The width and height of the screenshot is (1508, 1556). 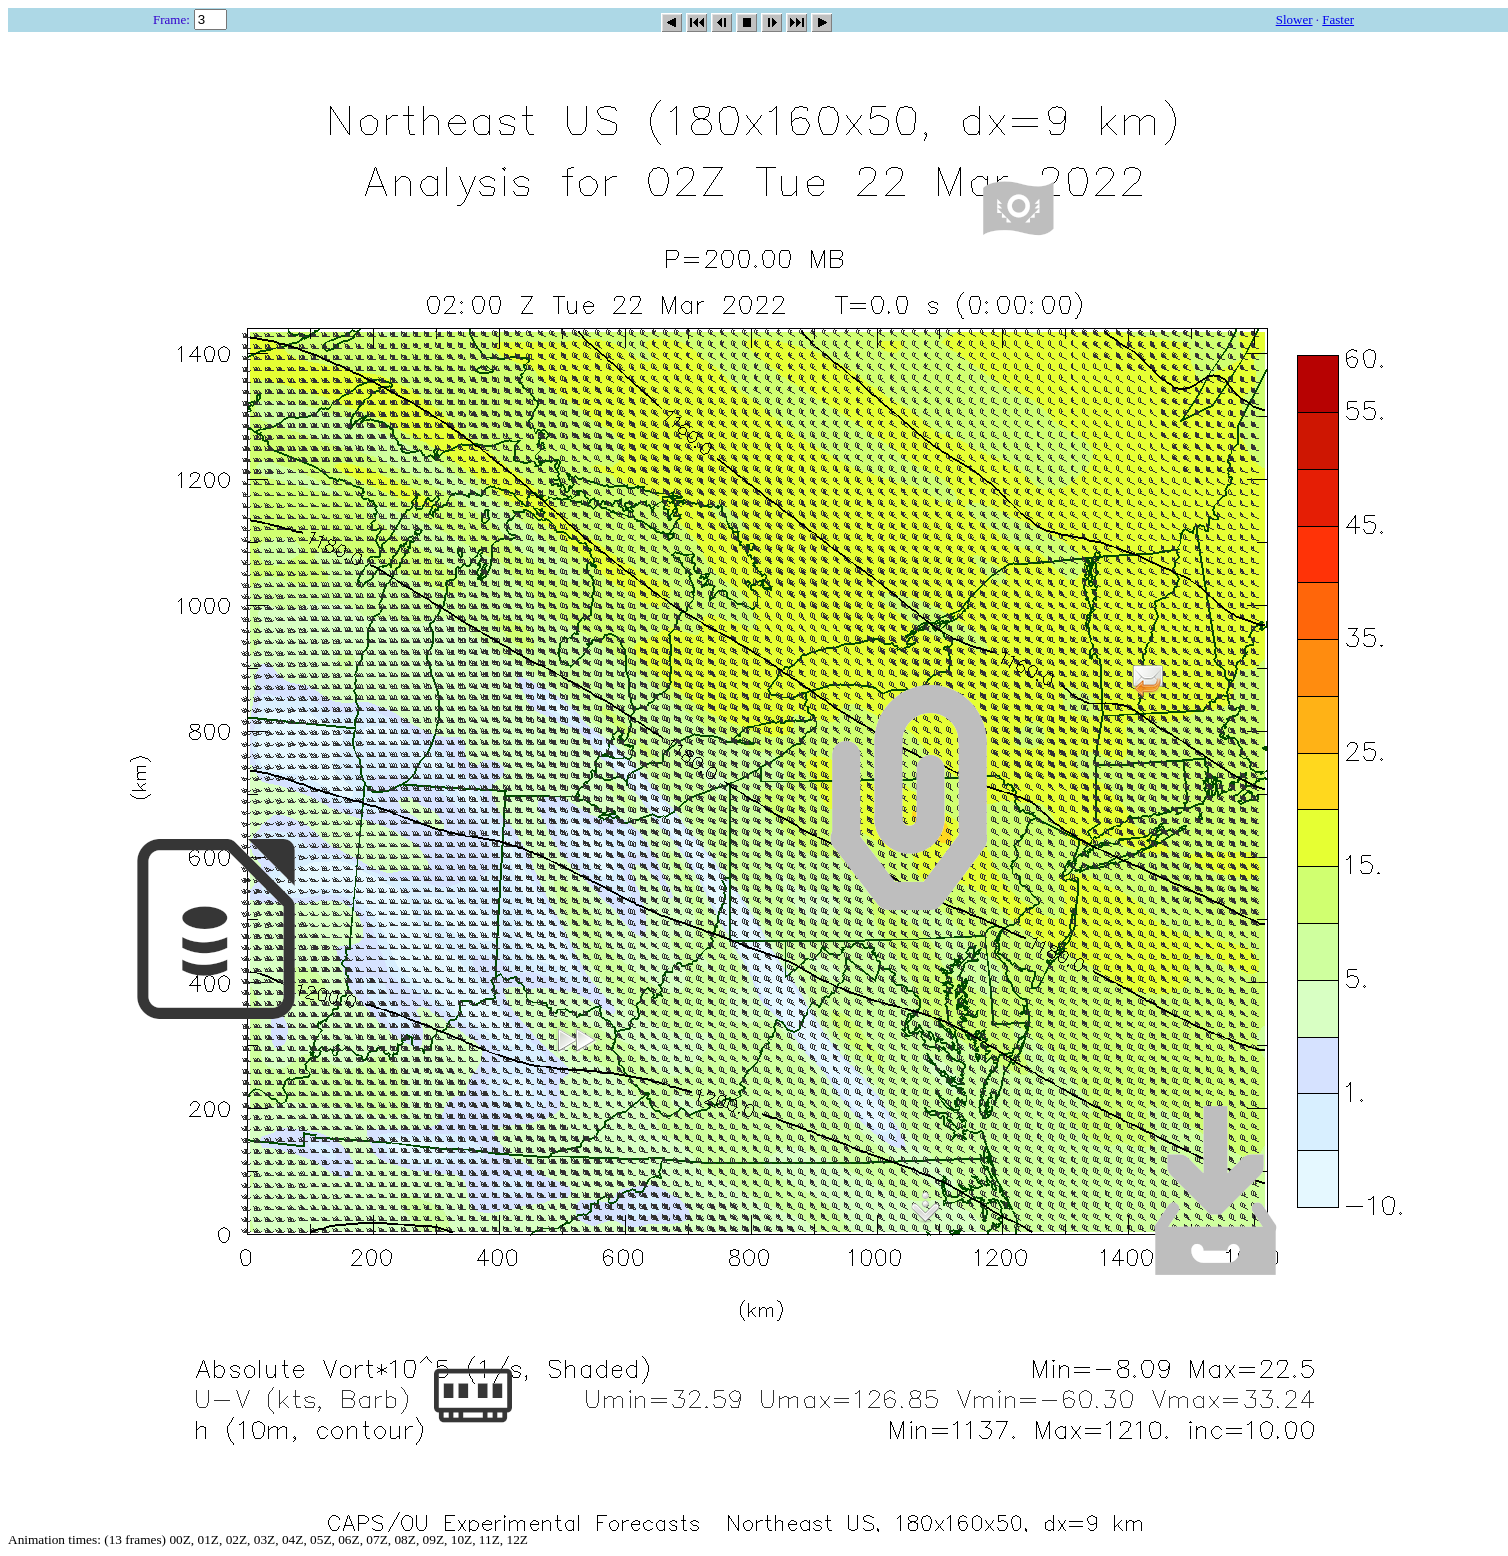 What do you see at coordinates (1215, 1190) in the screenshot?
I see `save the current document` at bounding box center [1215, 1190].